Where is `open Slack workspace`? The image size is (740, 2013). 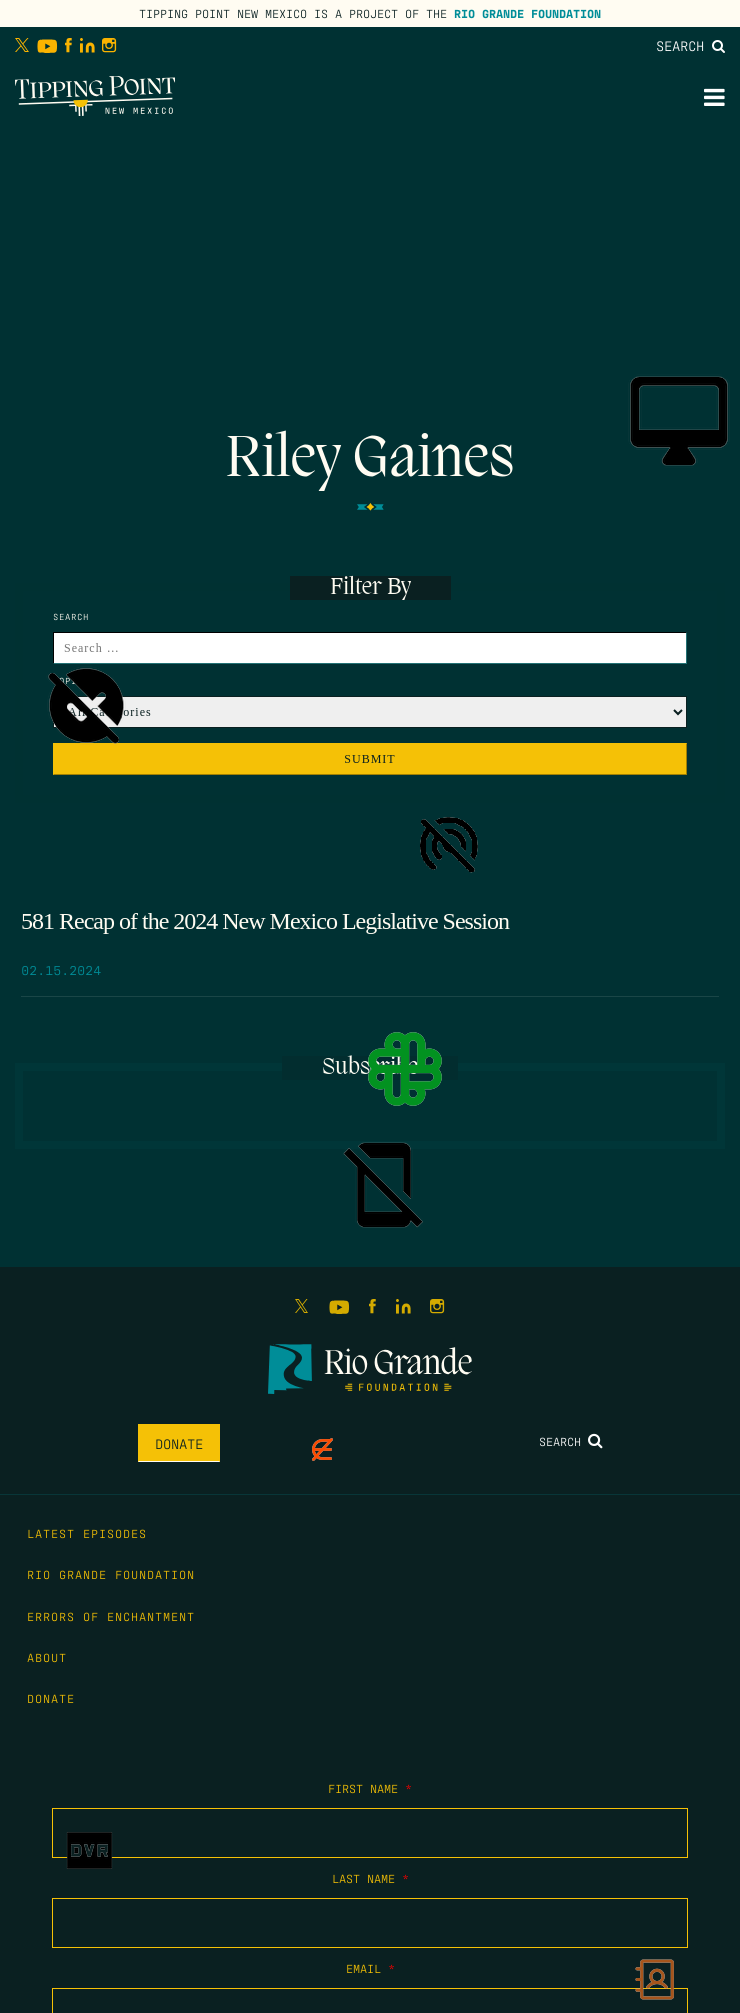
open Slack workspace is located at coordinates (405, 1069).